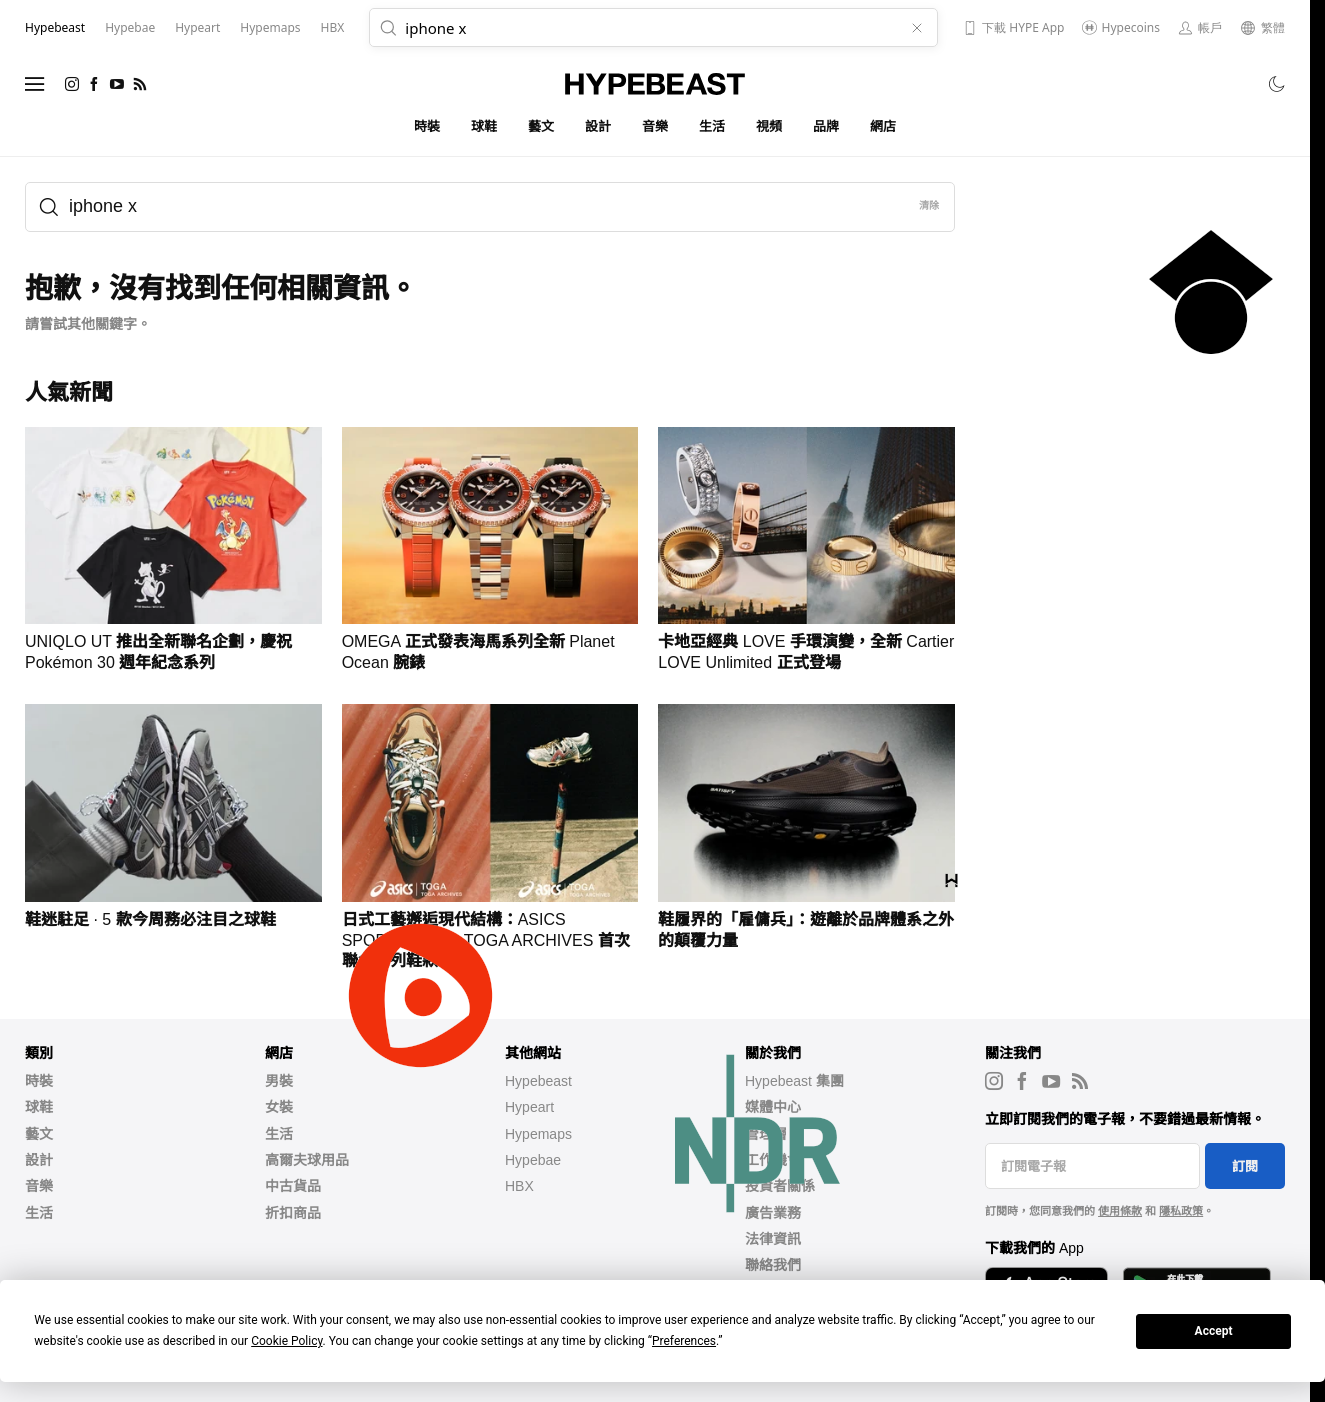 The image size is (1325, 1402). What do you see at coordinates (1211, 292) in the screenshot?
I see `open Google Scholar` at bounding box center [1211, 292].